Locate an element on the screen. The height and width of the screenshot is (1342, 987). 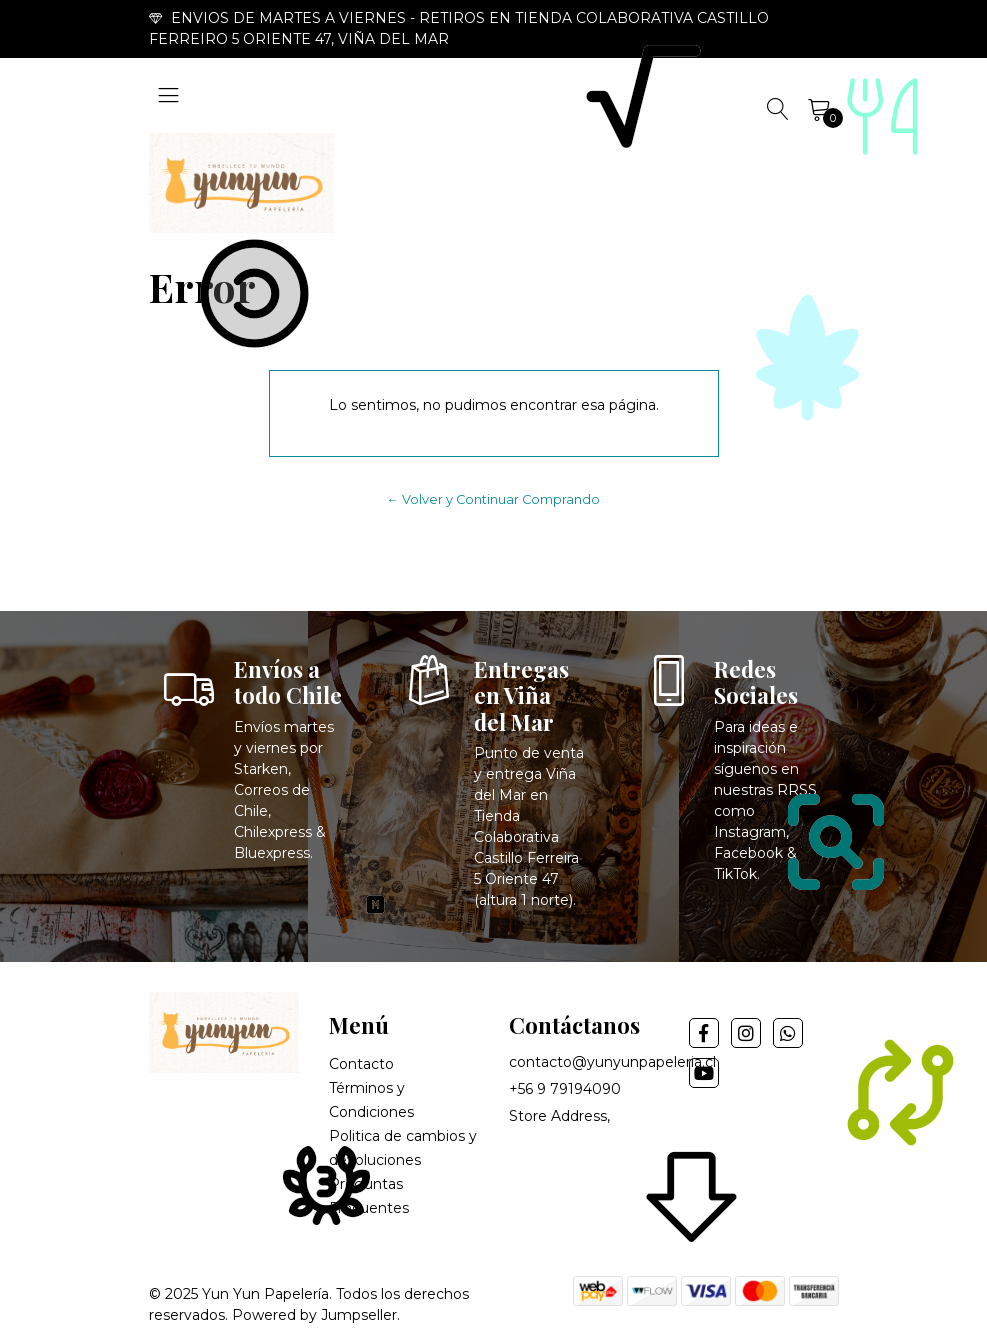
access square root or radical function in calculator is located at coordinates (643, 96).